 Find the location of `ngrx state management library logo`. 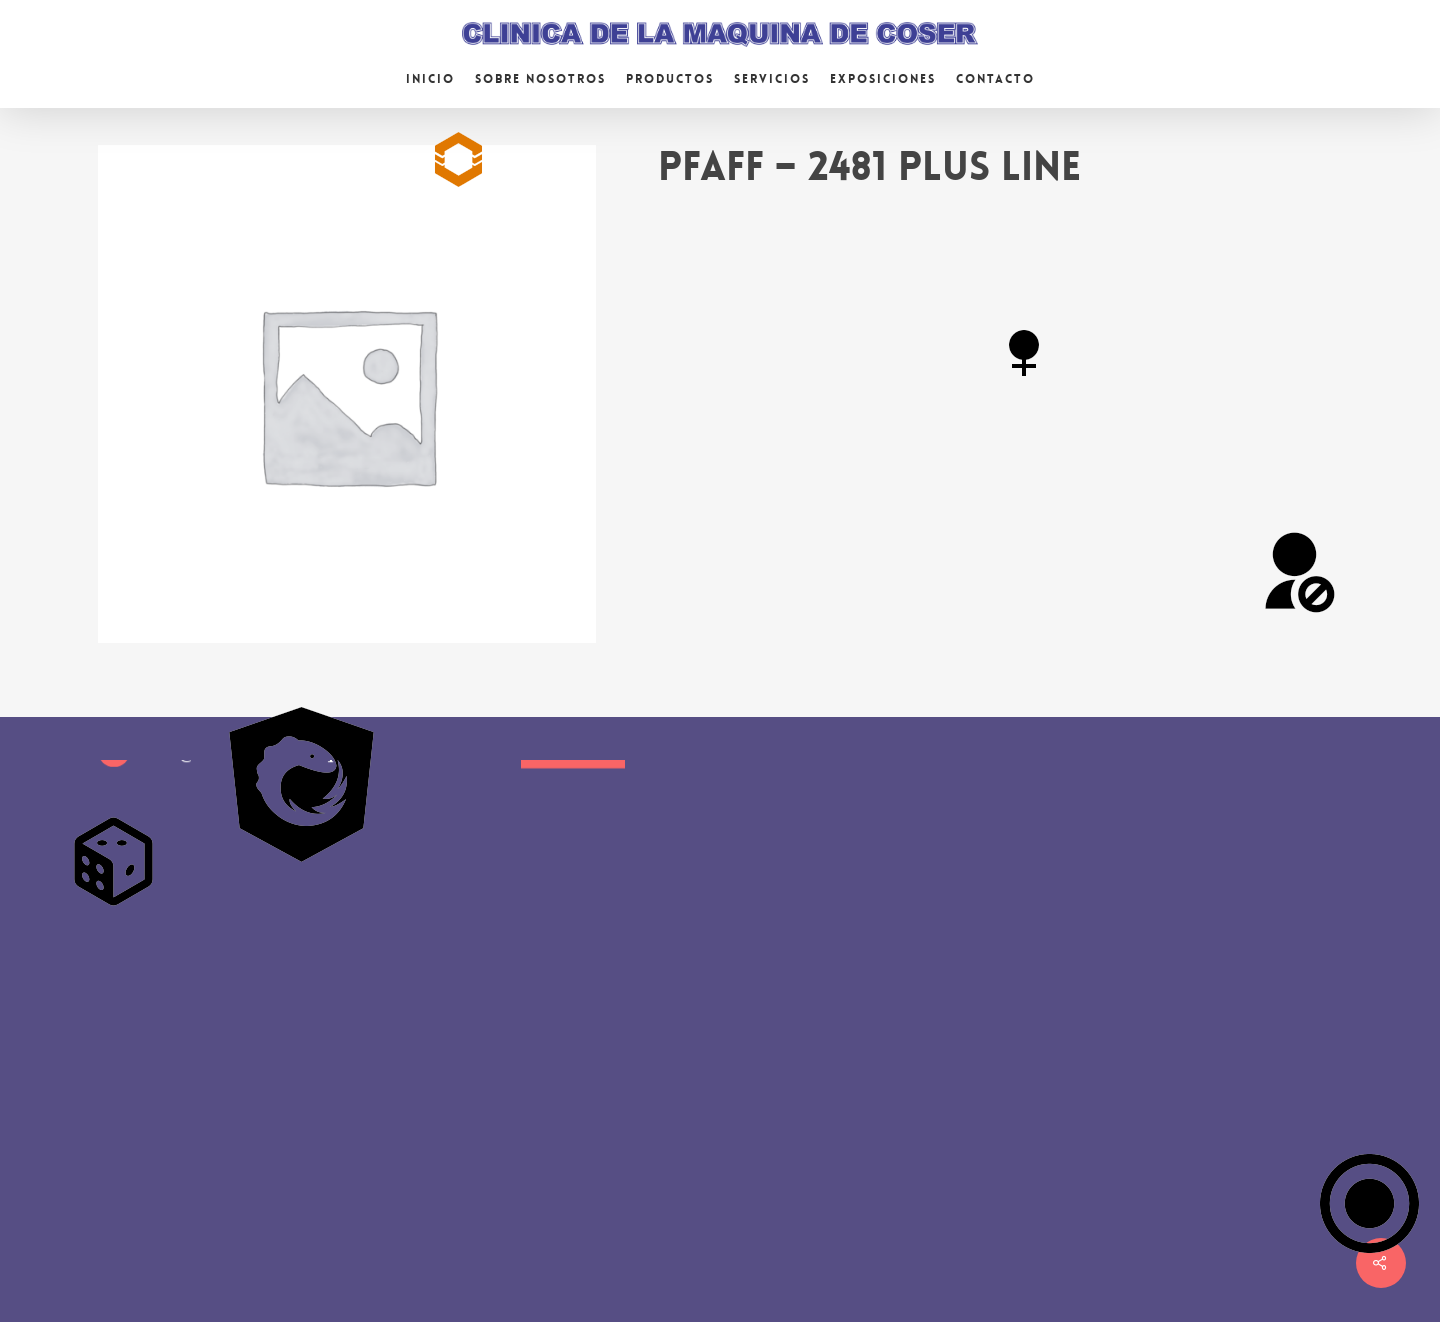

ngrx state management library logo is located at coordinates (301, 784).